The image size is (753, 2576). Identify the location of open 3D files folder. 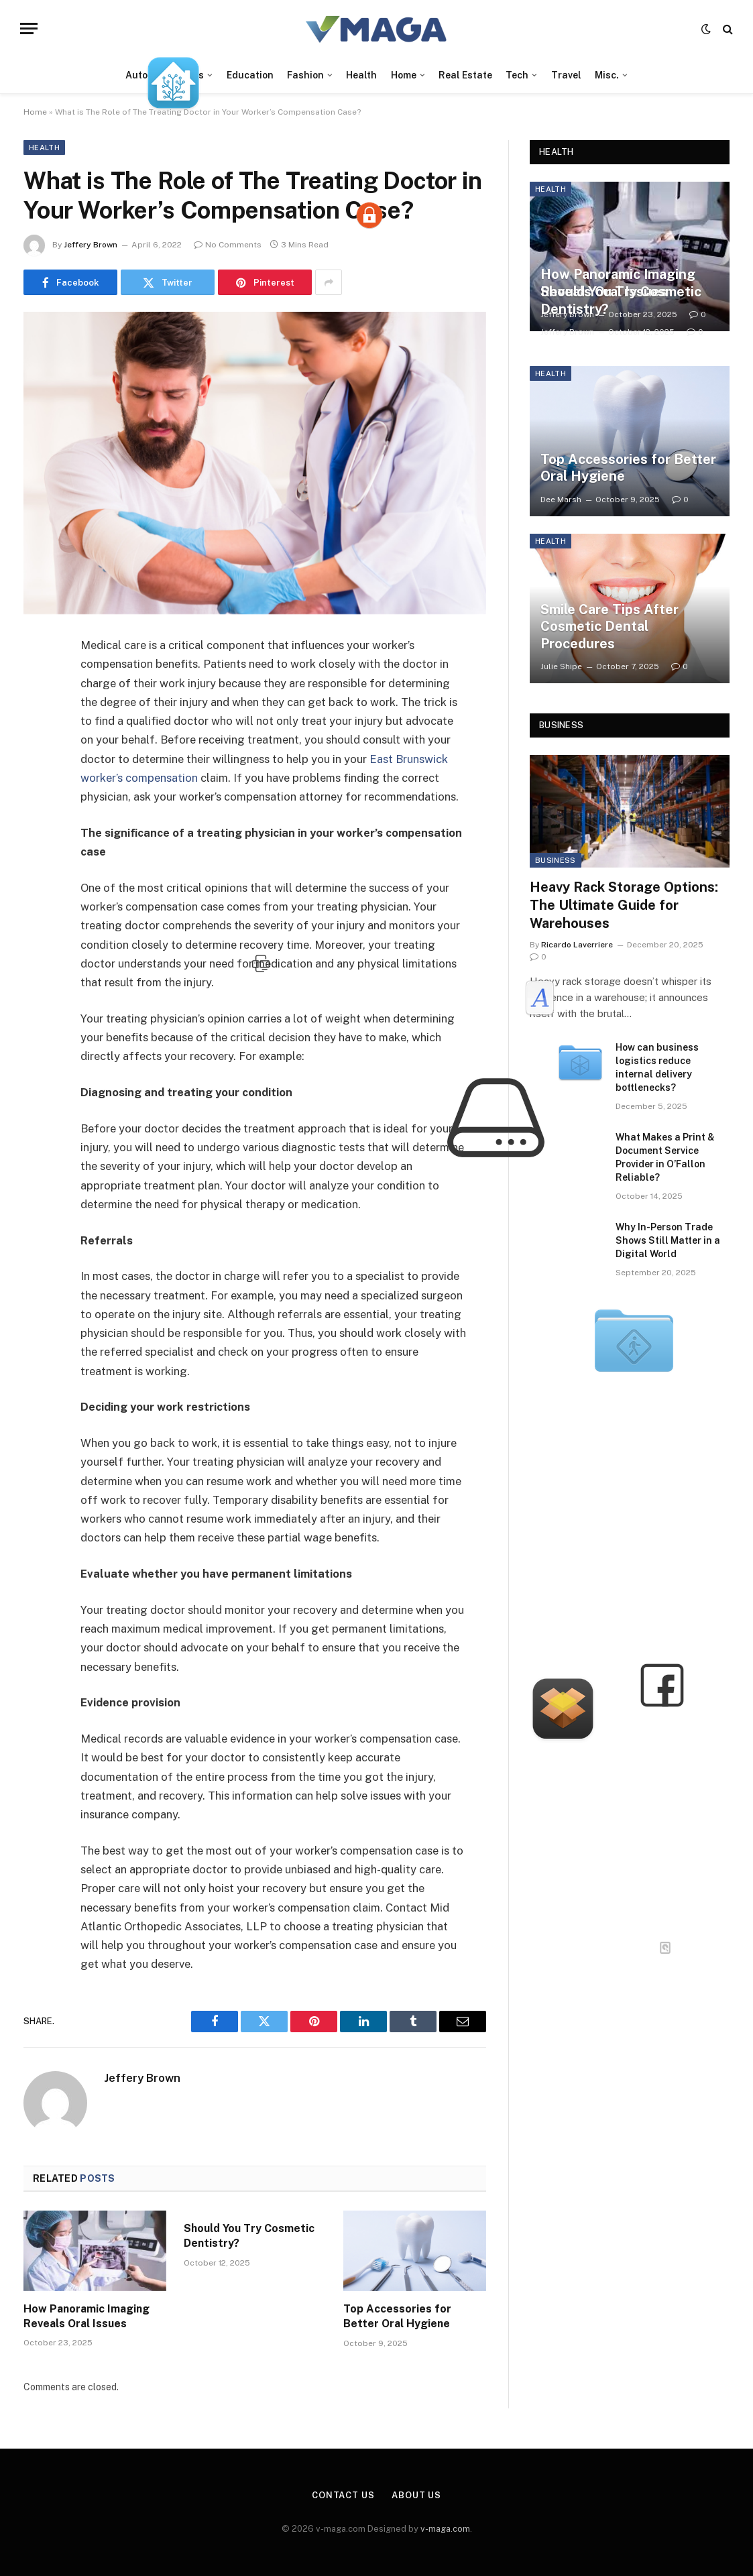
(580, 1062).